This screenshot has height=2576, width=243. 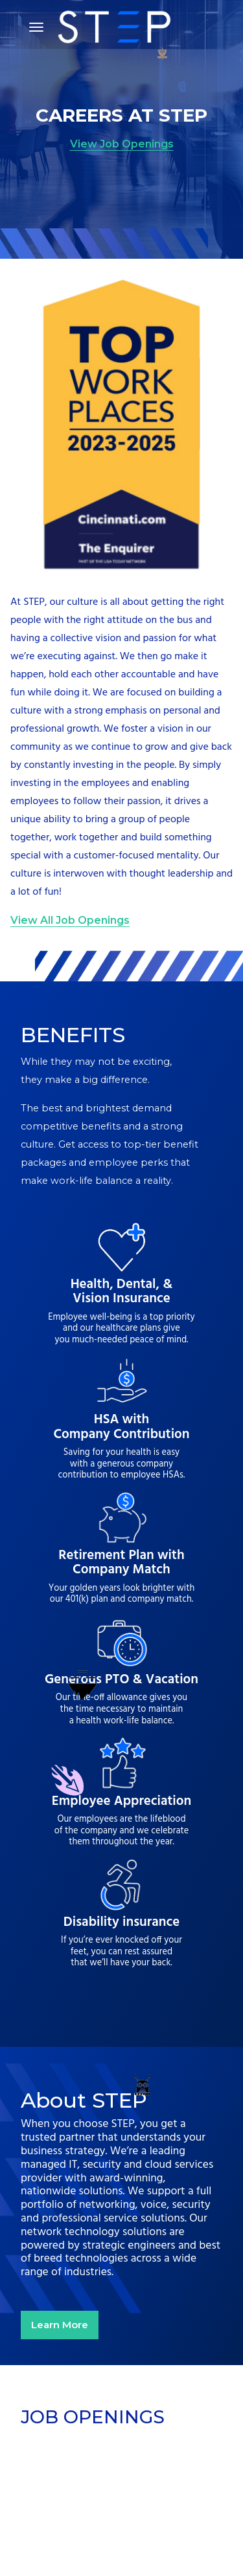 What do you see at coordinates (68, 1781) in the screenshot?
I see `fire a special attack or projectile` at bounding box center [68, 1781].